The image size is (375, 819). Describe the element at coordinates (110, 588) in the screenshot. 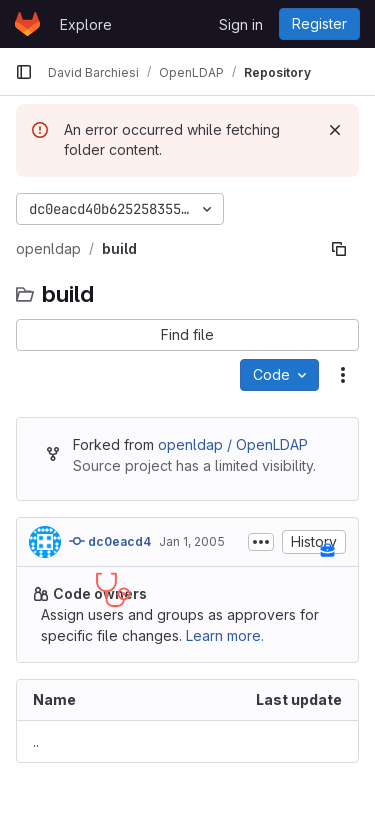

I see `access health or medical features` at that location.